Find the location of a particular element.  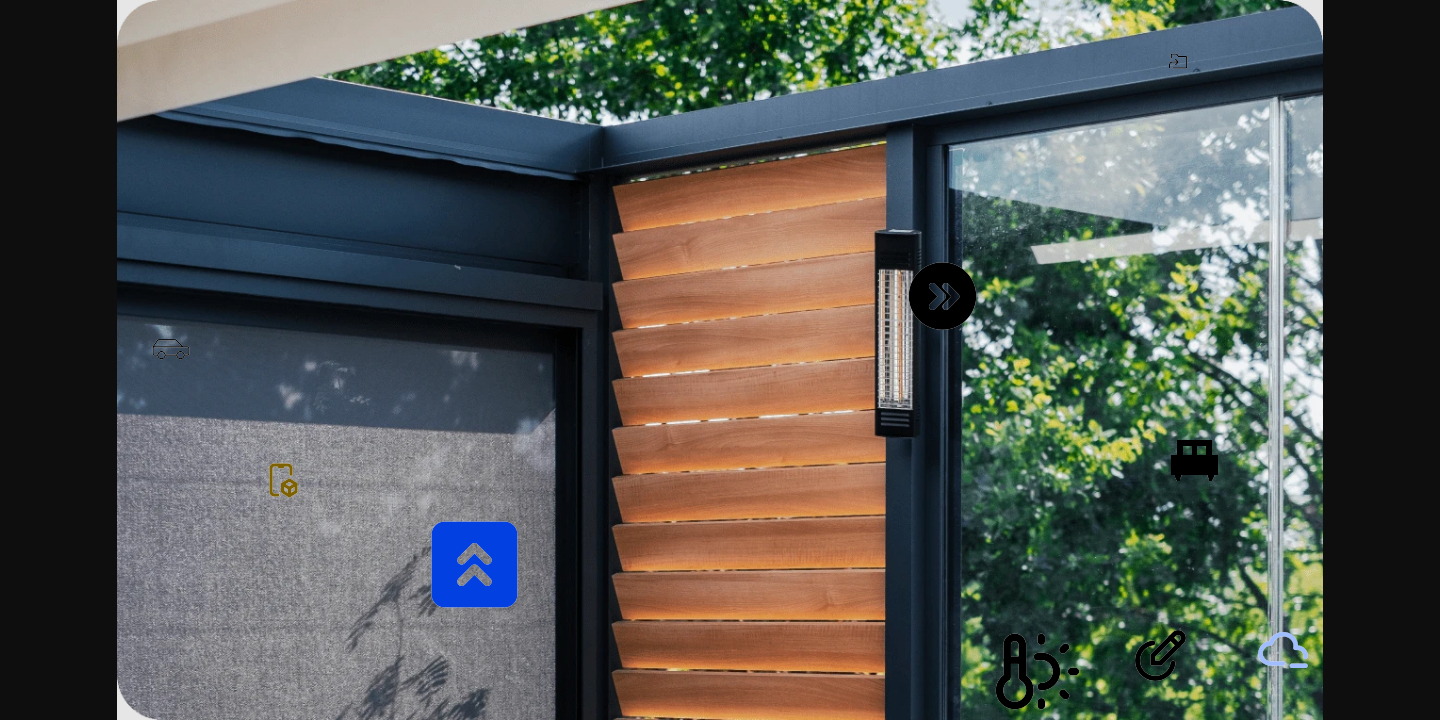

remove from cloud storage is located at coordinates (1283, 650).